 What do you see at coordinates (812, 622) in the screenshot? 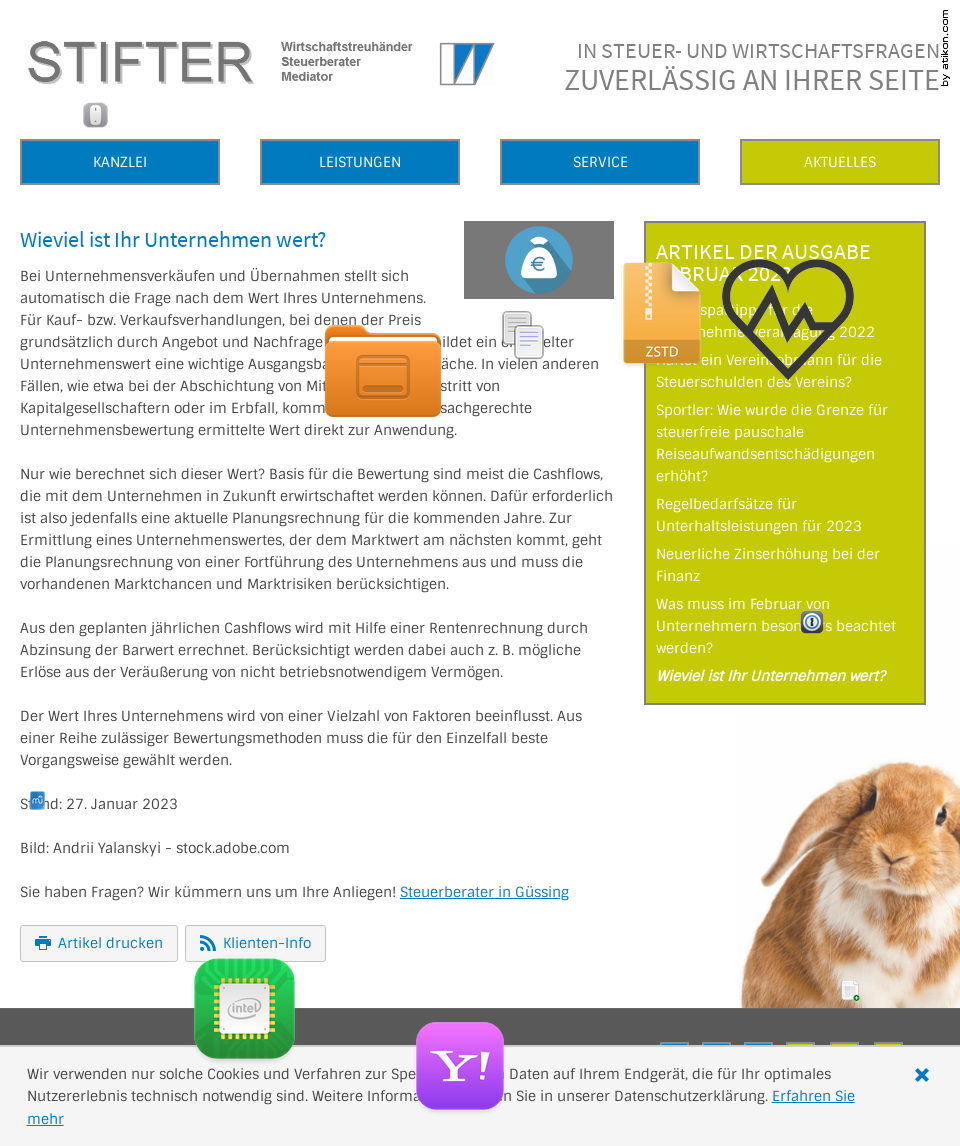
I see `open password manager app` at bounding box center [812, 622].